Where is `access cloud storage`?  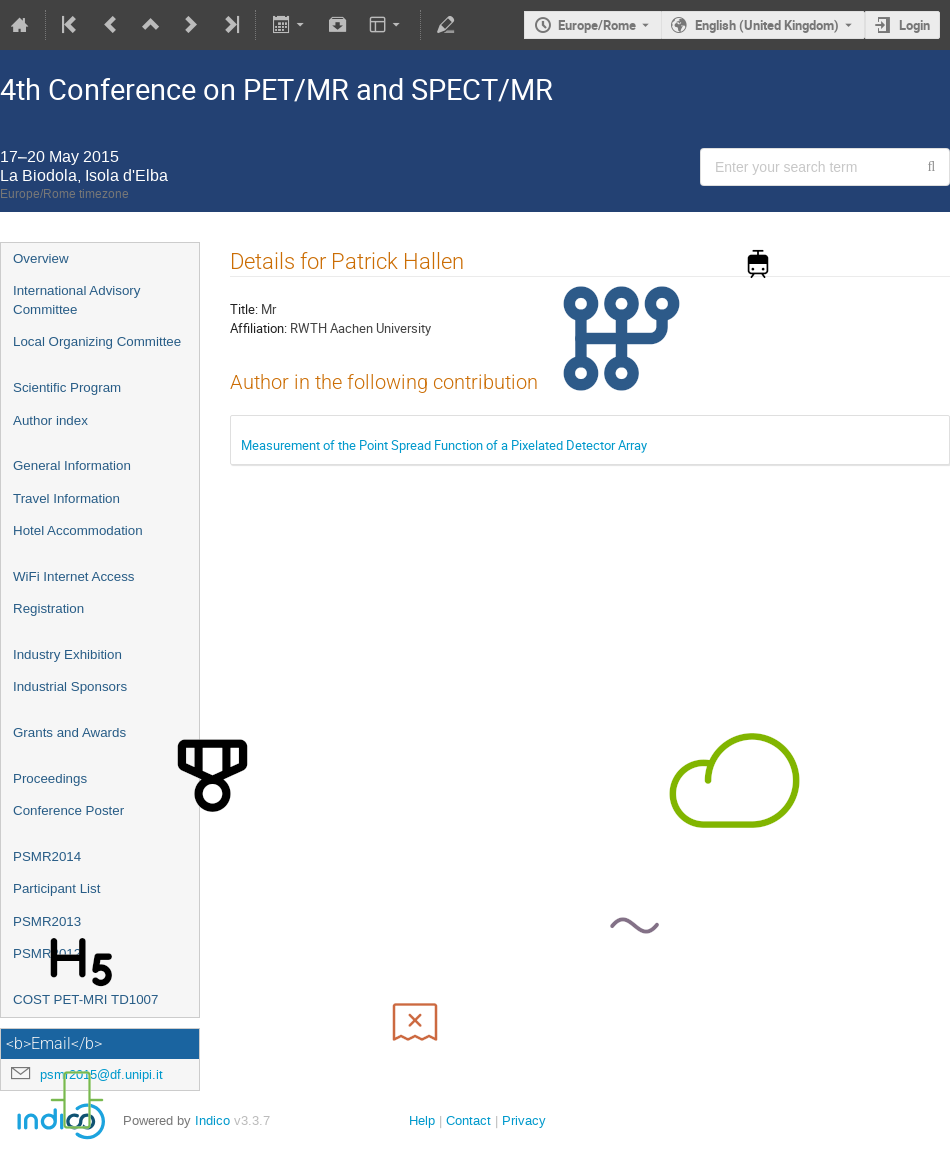
access cloud storage is located at coordinates (734, 780).